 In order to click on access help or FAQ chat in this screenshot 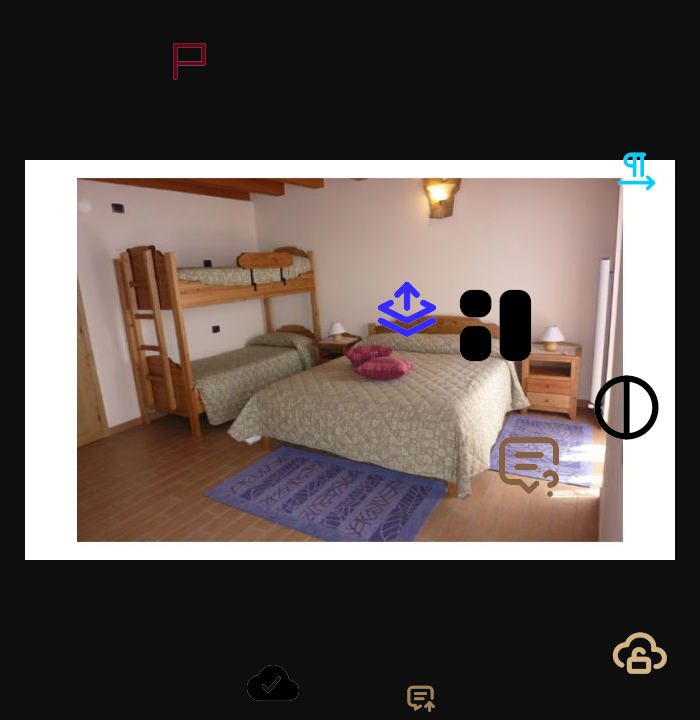, I will do `click(529, 464)`.